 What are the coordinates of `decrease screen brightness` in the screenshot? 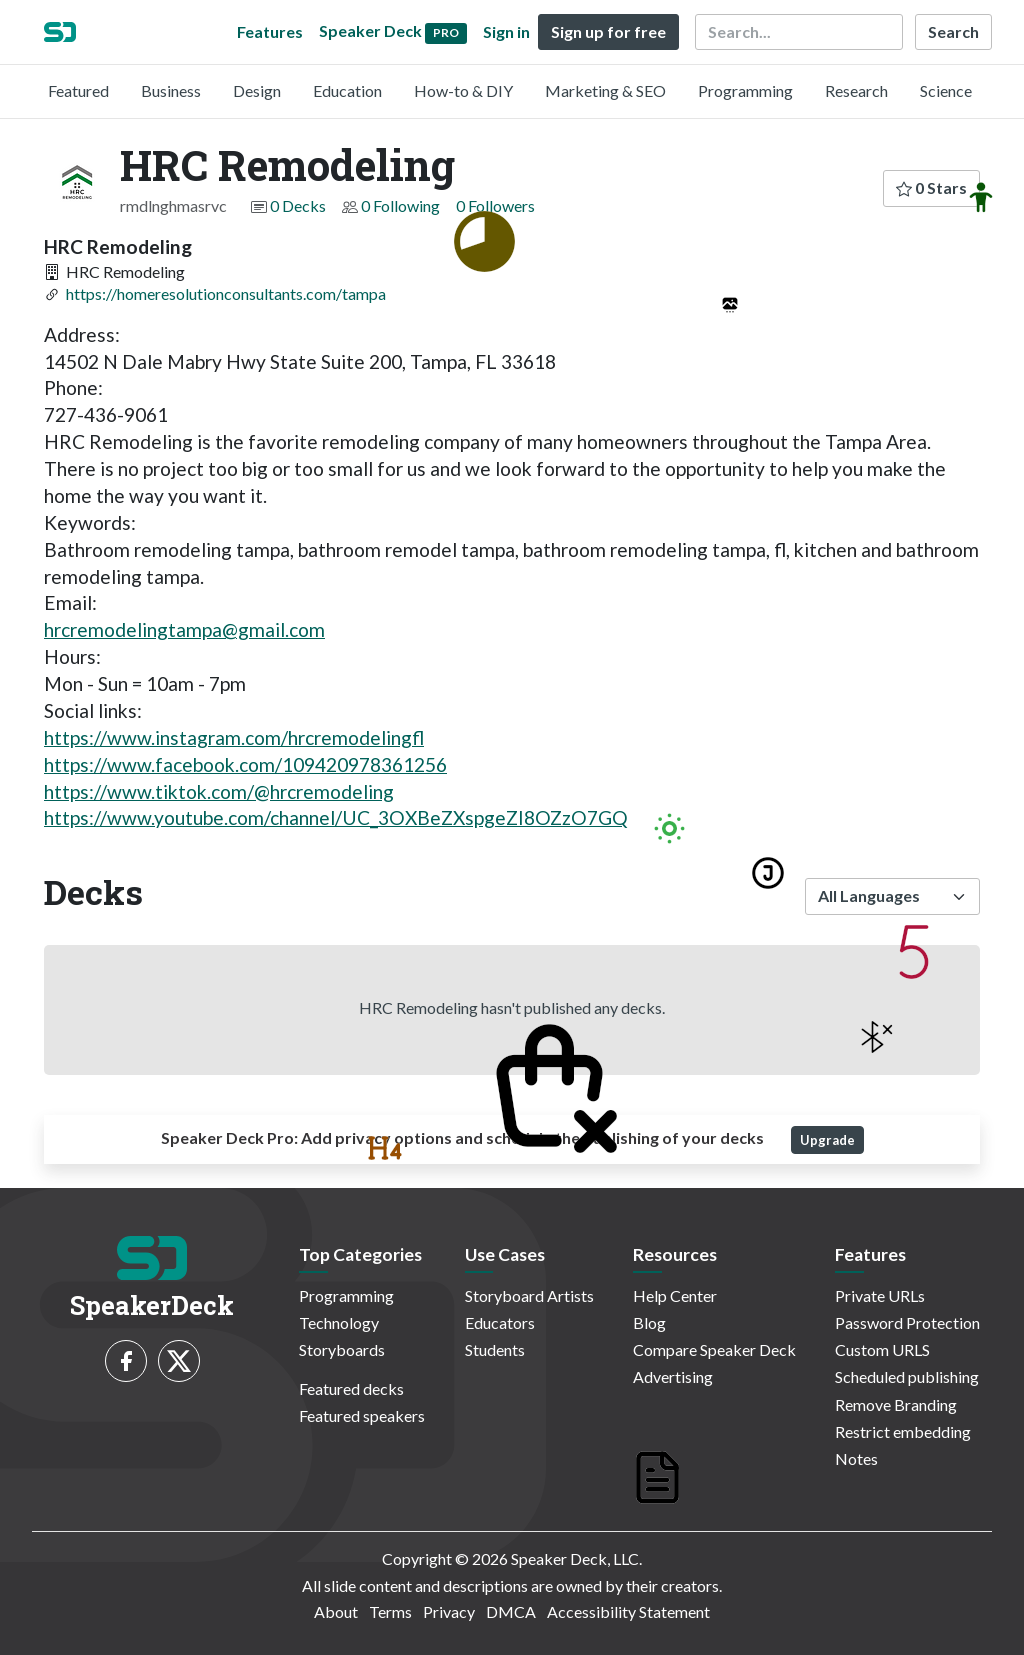 It's located at (669, 828).